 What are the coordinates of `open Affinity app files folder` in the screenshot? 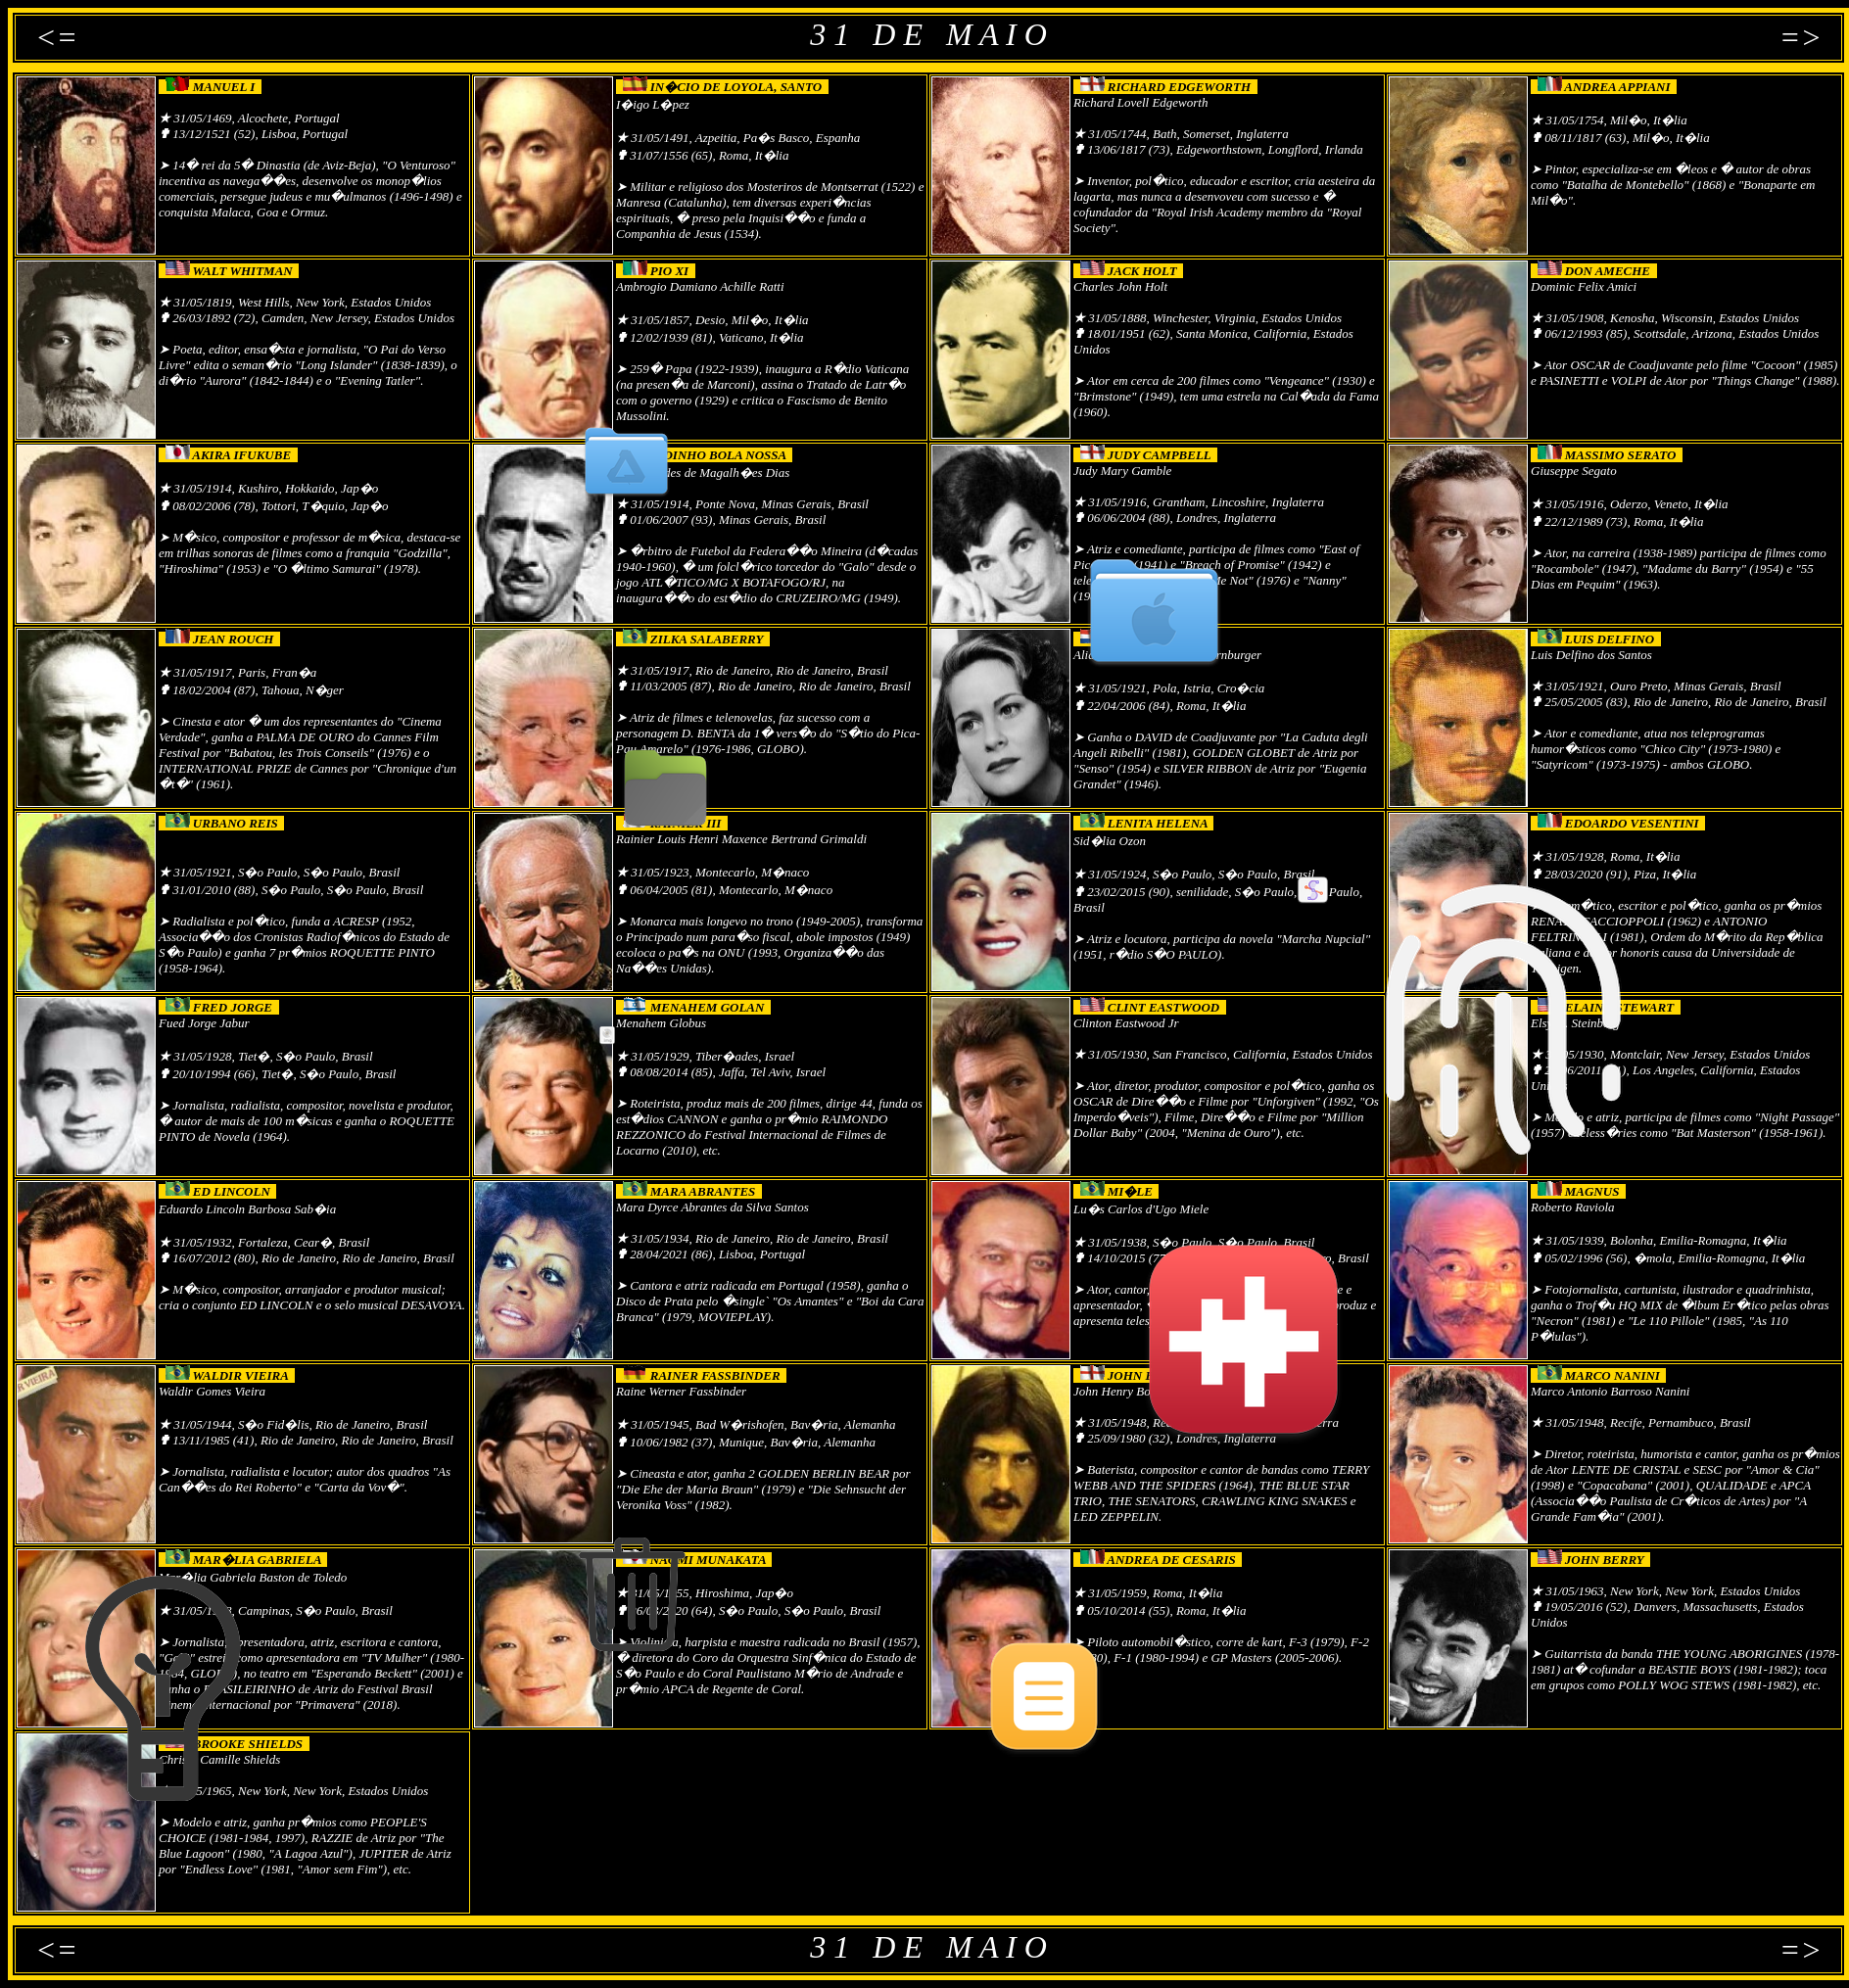 It's located at (626, 460).